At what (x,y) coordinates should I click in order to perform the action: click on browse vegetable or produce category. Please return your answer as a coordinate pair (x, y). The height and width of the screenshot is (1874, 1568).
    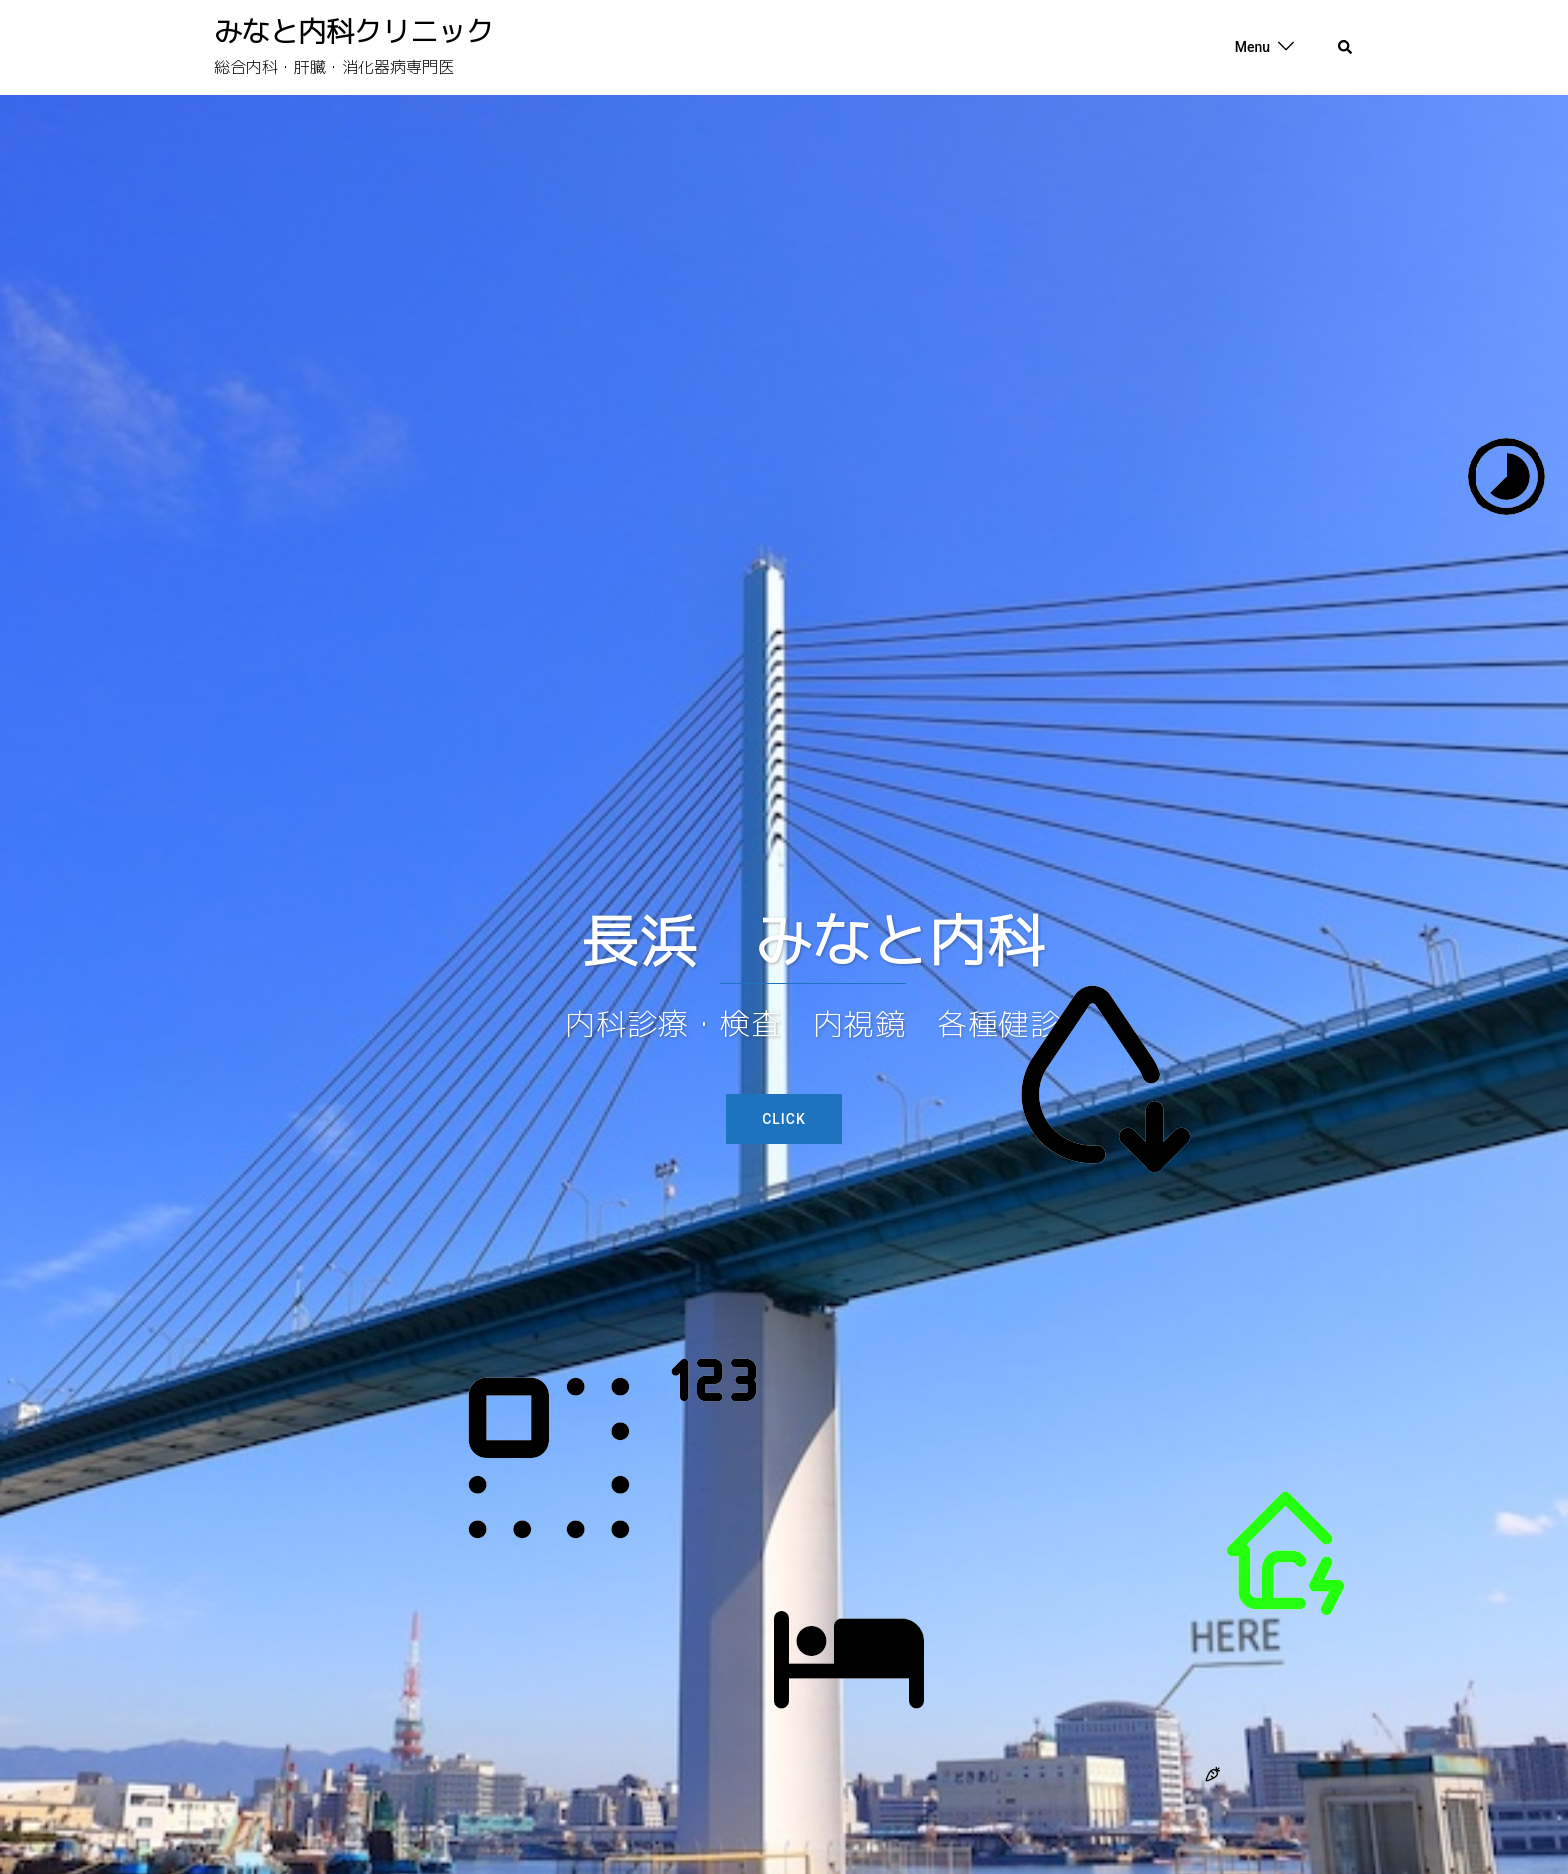
    Looking at the image, I should click on (1212, 1774).